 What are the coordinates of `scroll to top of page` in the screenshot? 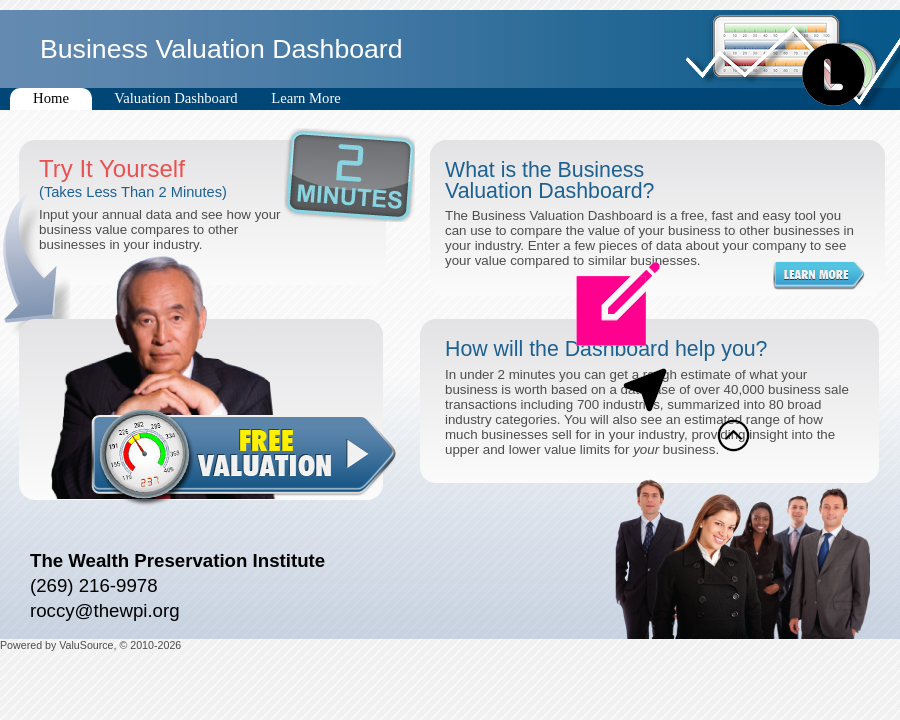 It's located at (733, 435).